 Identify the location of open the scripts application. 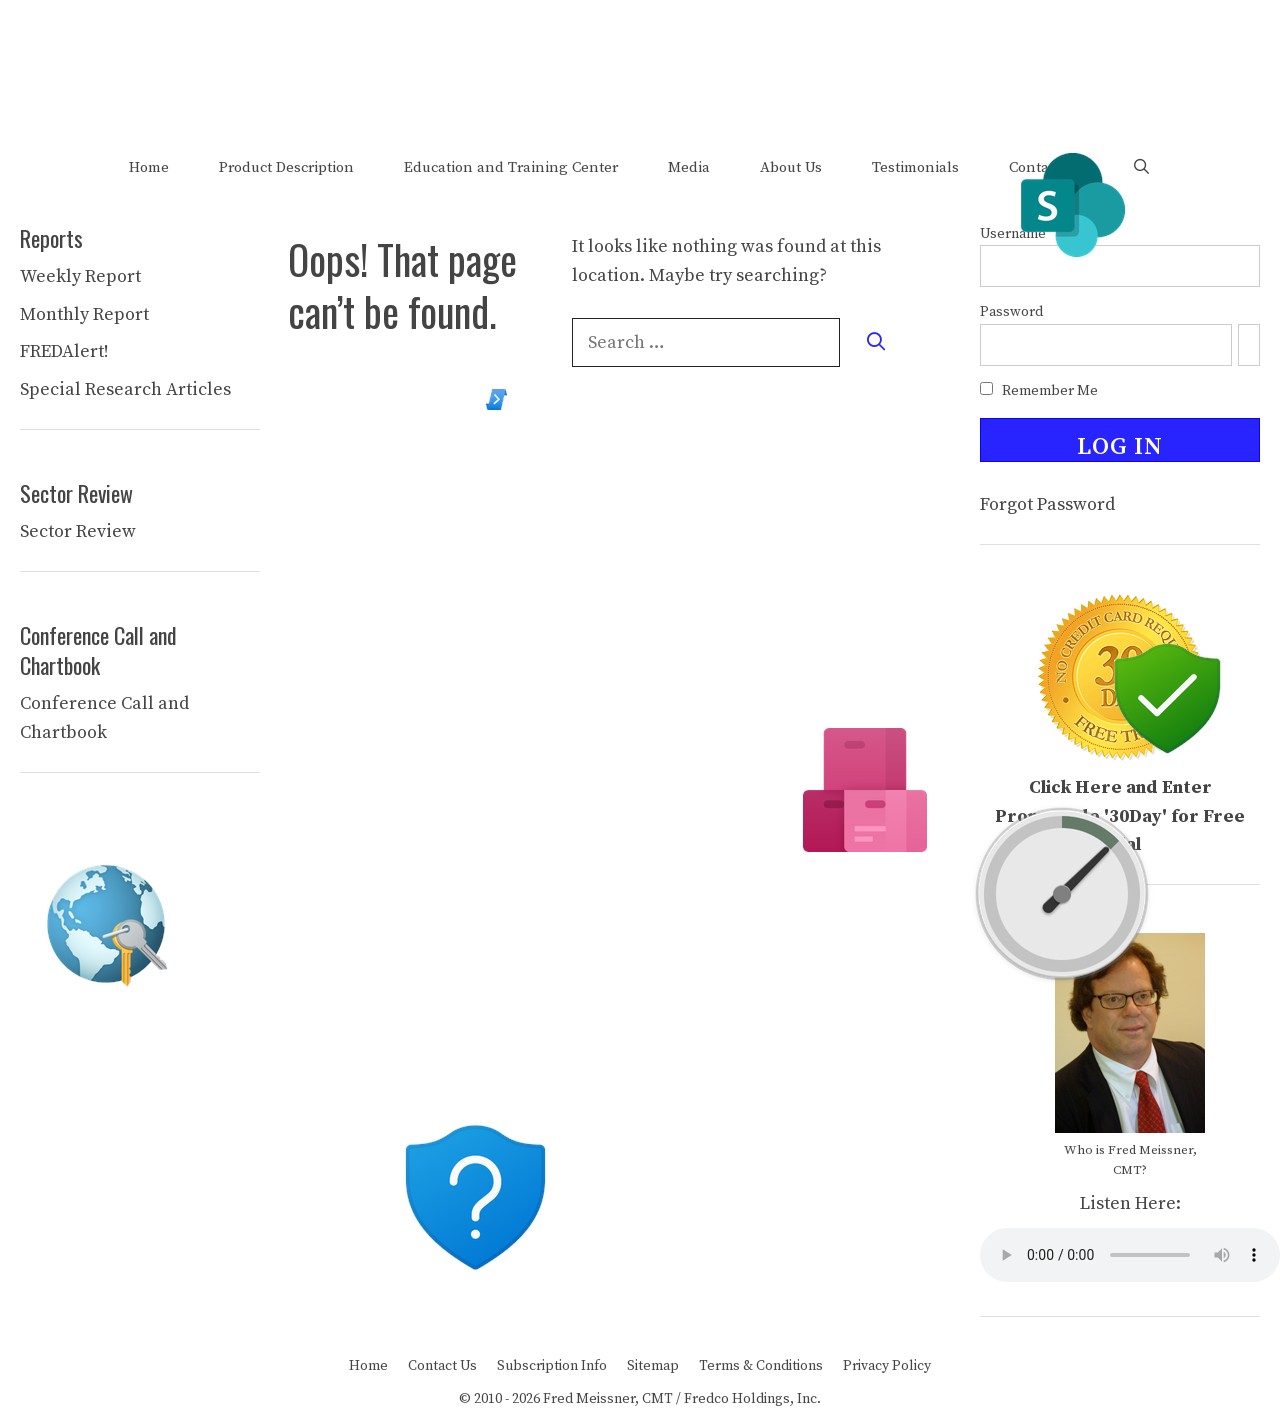
(496, 399).